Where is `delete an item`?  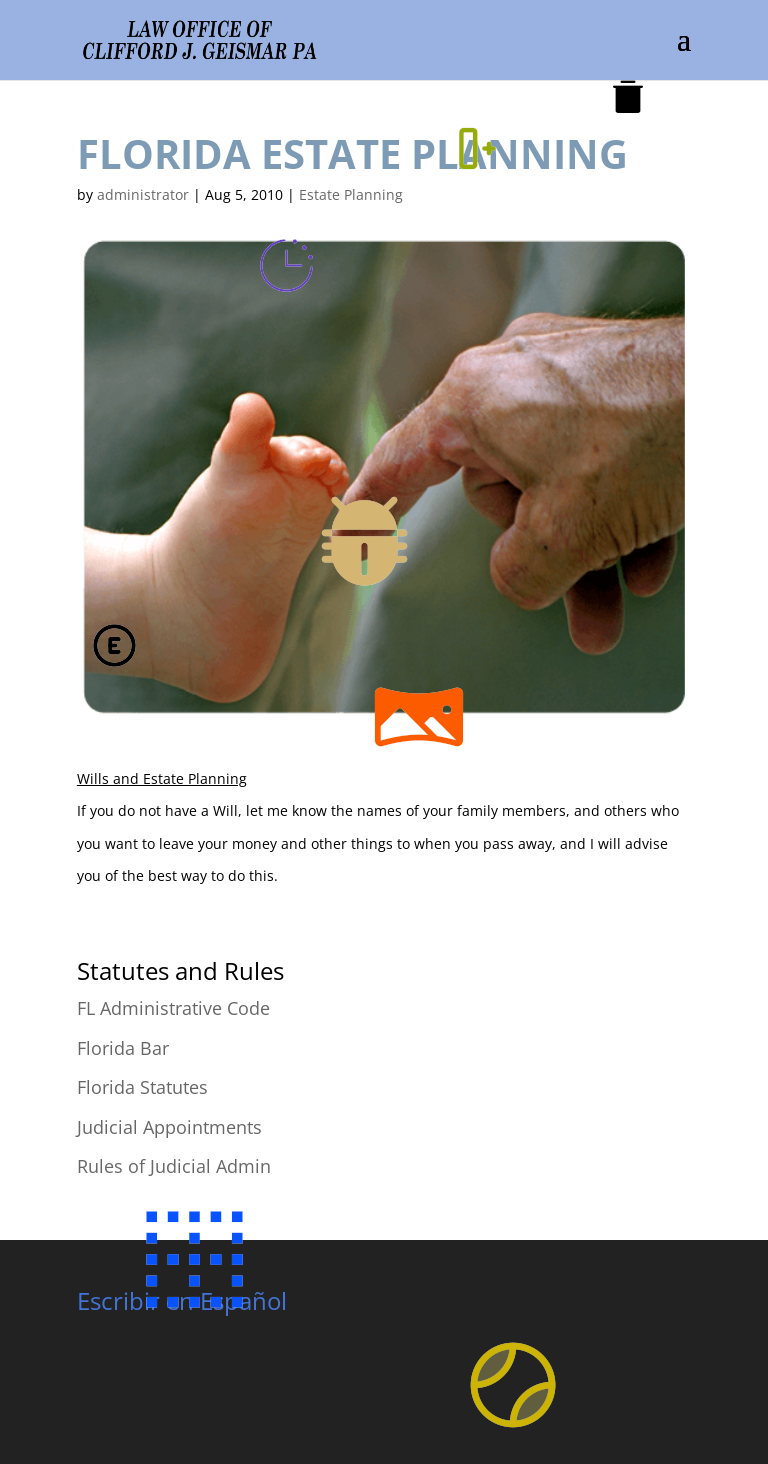 delete an item is located at coordinates (628, 98).